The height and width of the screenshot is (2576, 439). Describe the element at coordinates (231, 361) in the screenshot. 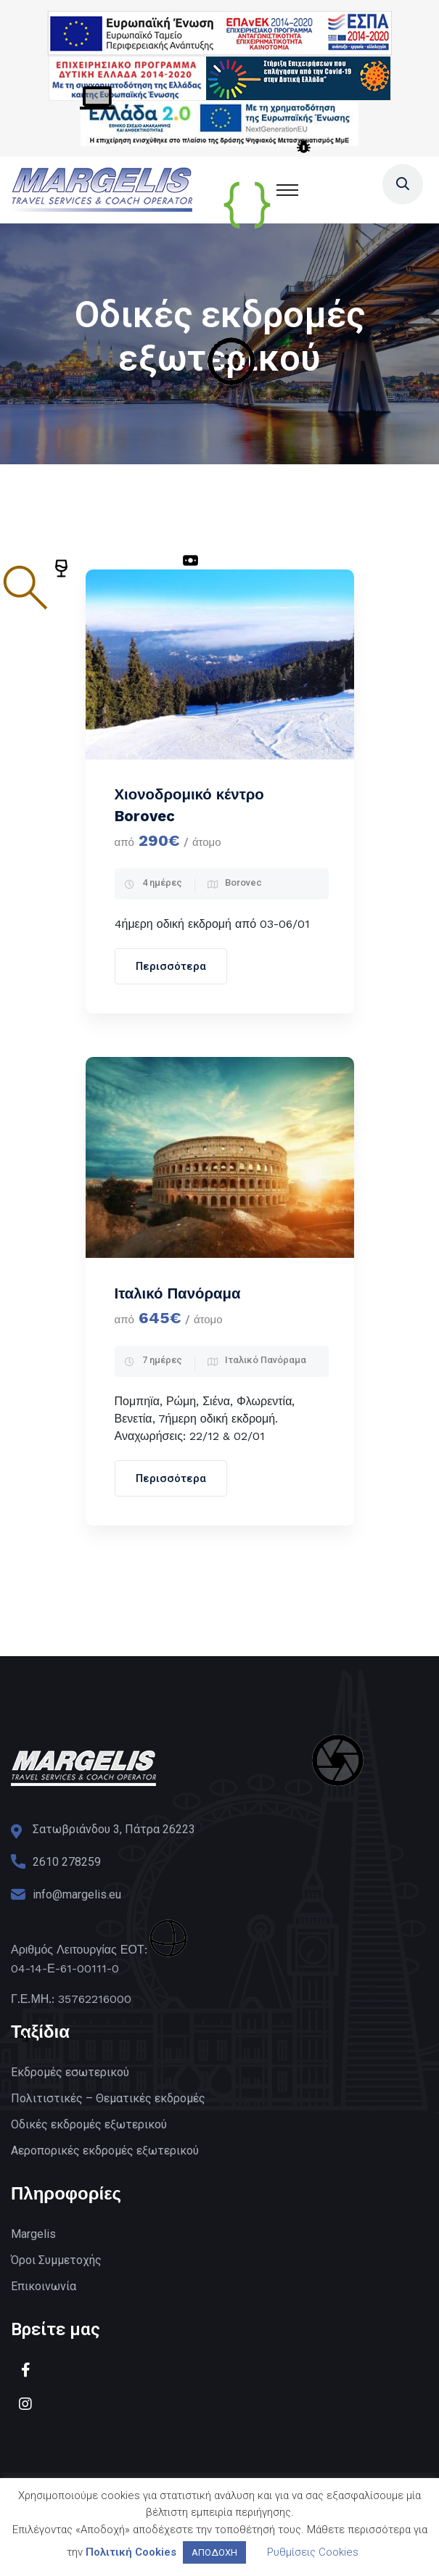

I see `apply circular blur effect to image` at that location.